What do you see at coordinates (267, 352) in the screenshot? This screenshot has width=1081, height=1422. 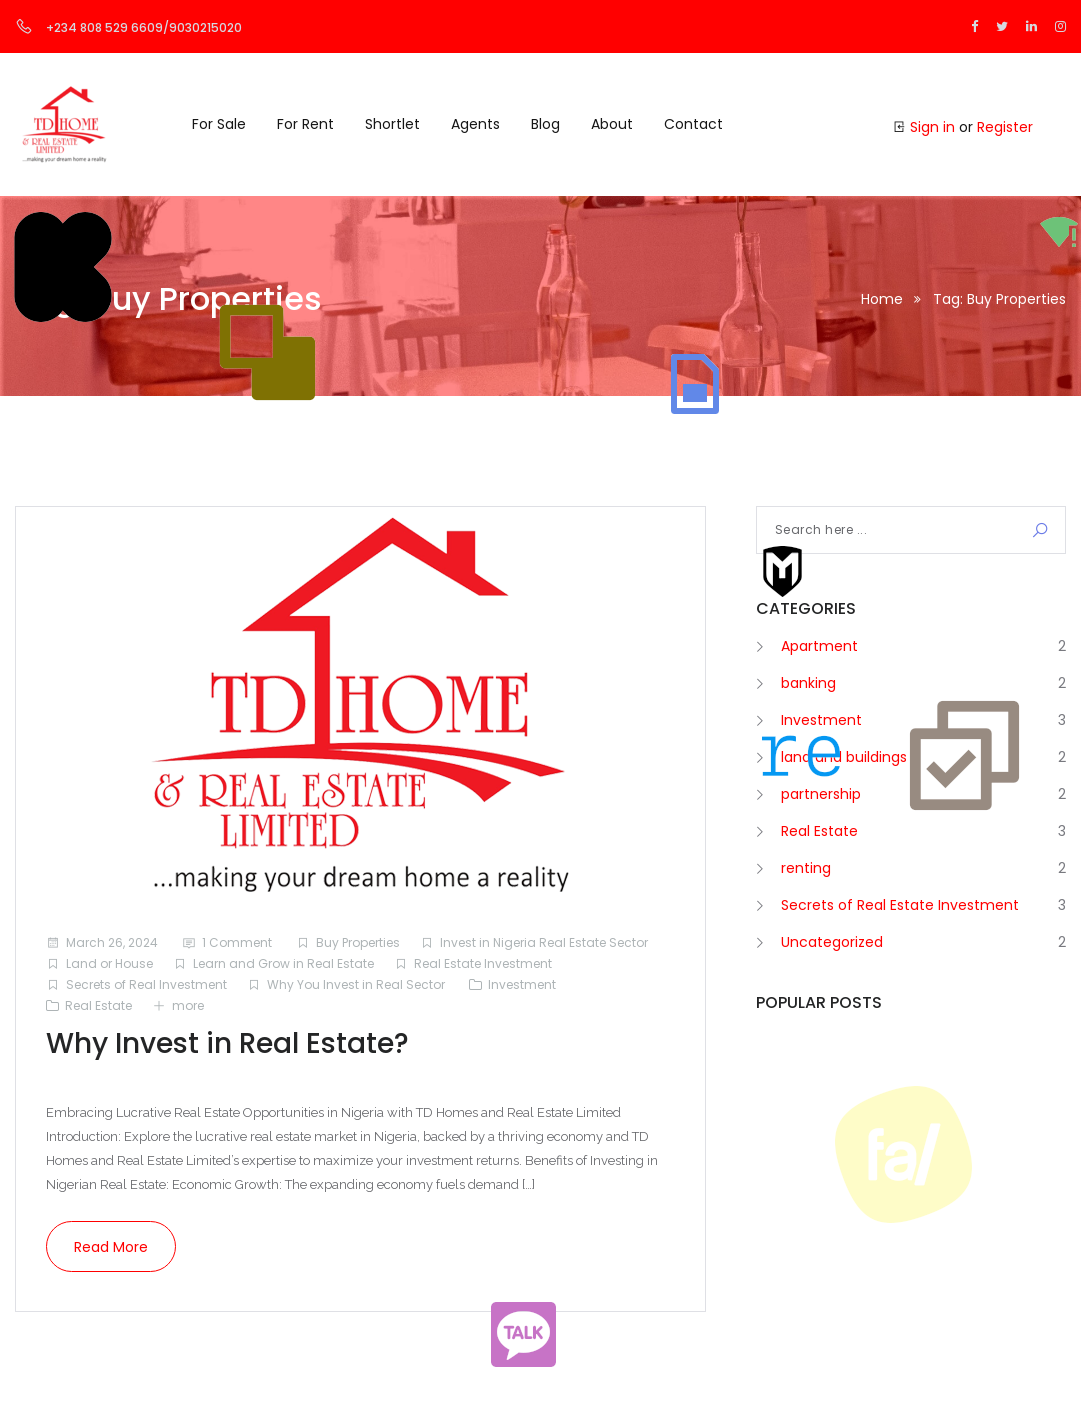 I see `bring selected object forward one layer` at bounding box center [267, 352].